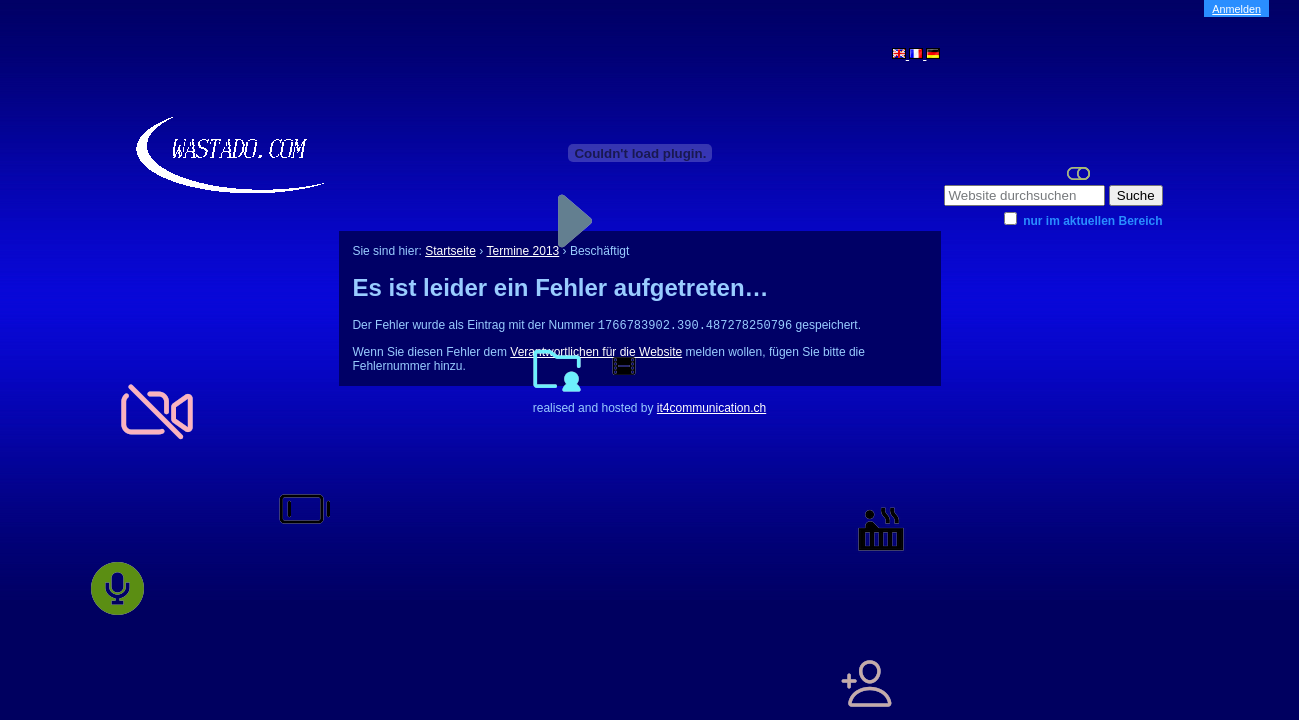 This screenshot has height=720, width=1299. I want to click on access user profile folder, so click(557, 368).